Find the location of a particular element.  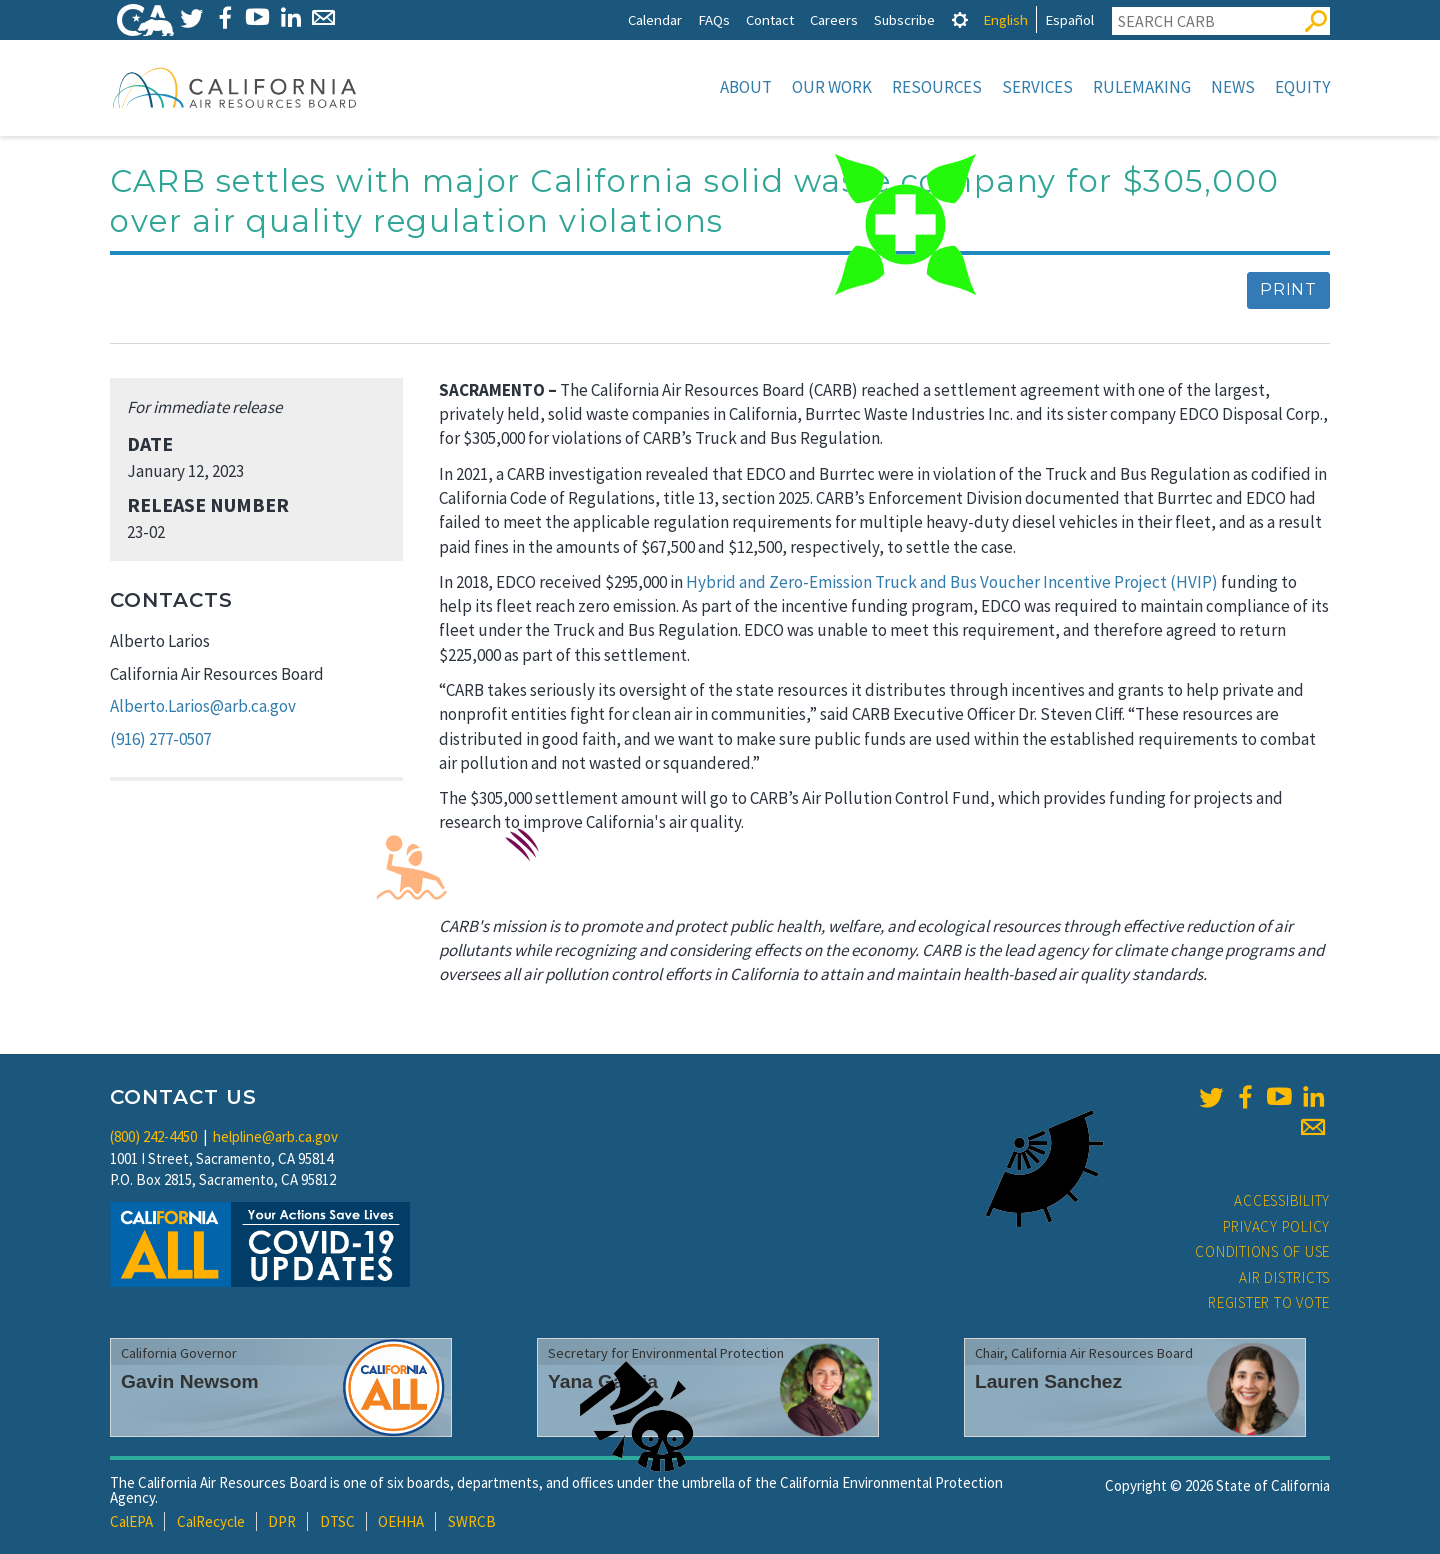

indicates damage or attack action in a game is located at coordinates (522, 845).